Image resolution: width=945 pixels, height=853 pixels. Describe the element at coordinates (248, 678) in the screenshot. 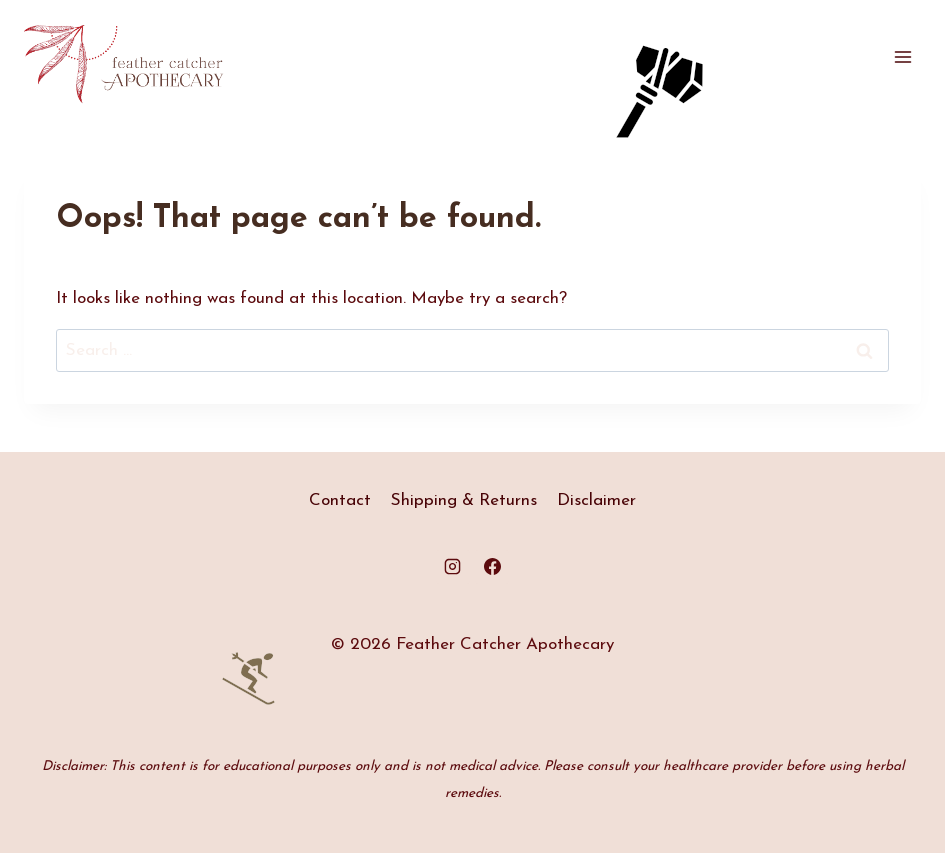

I see `access skiing or winter sports activities` at that location.